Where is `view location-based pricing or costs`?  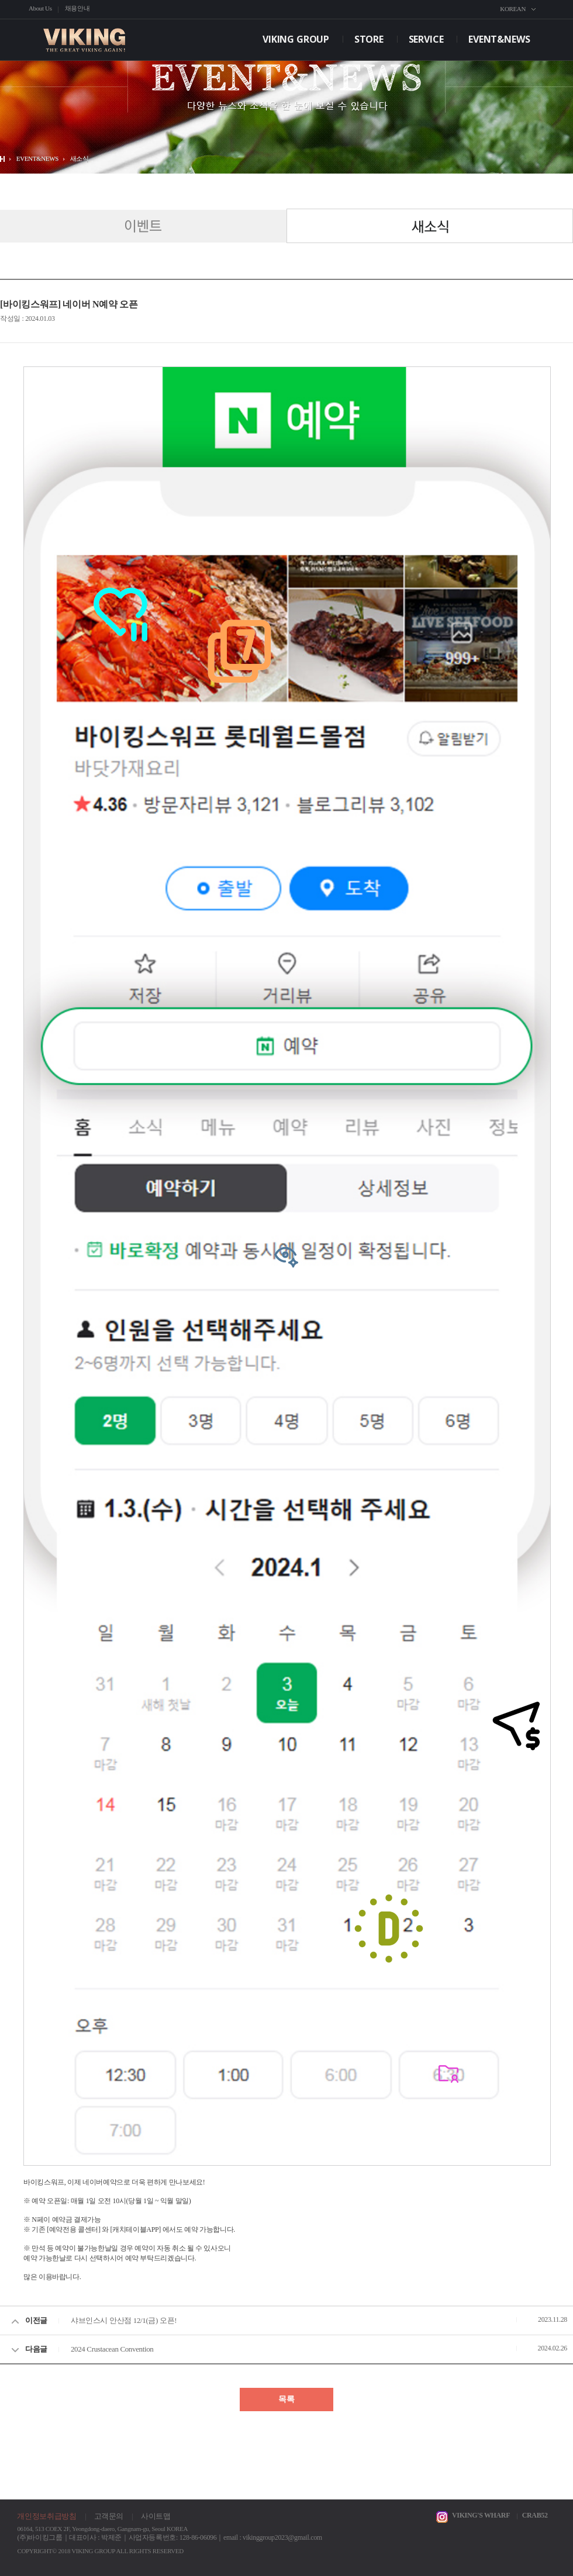
view location-based pricing or costs is located at coordinates (516, 1725).